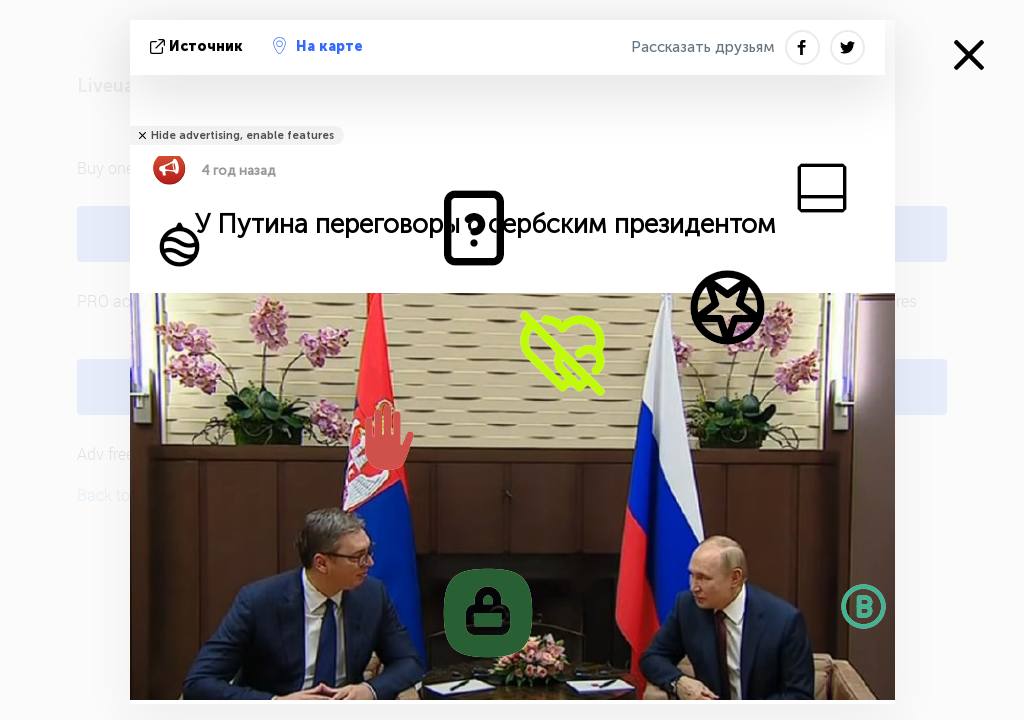  What do you see at coordinates (727, 307) in the screenshot?
I see `access occult or mystical themed content` at bounding box center [727, 307].